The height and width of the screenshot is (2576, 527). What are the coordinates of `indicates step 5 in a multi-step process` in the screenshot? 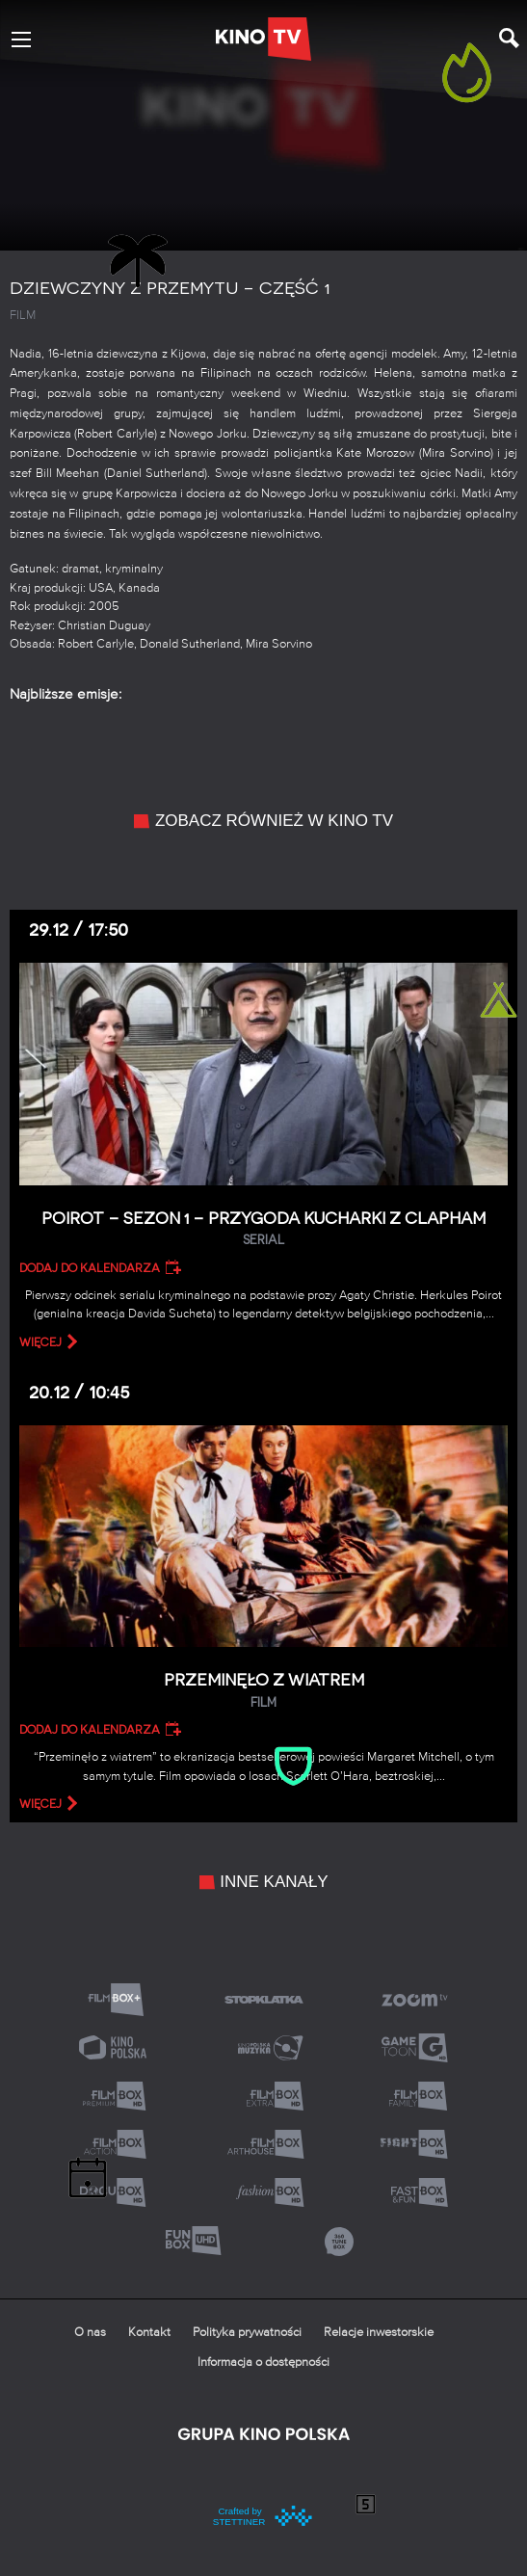 It's located at (365, 2504).